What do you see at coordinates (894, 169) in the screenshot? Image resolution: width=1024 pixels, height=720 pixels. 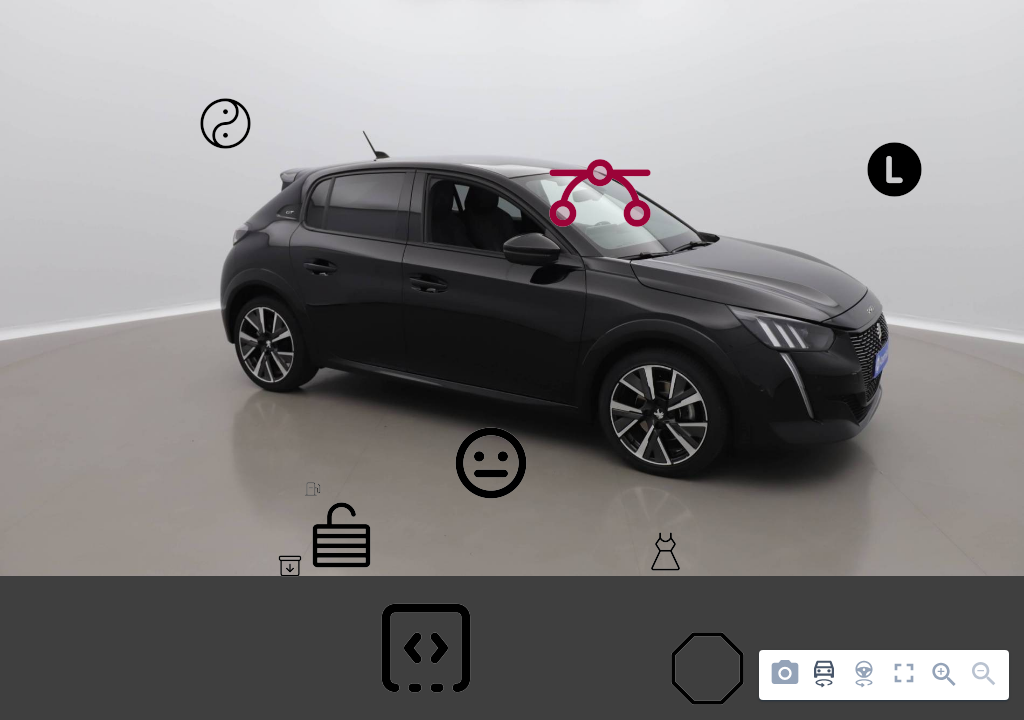 I see `indicates an item or category labeled "L"` at bounding box center [894, 169].